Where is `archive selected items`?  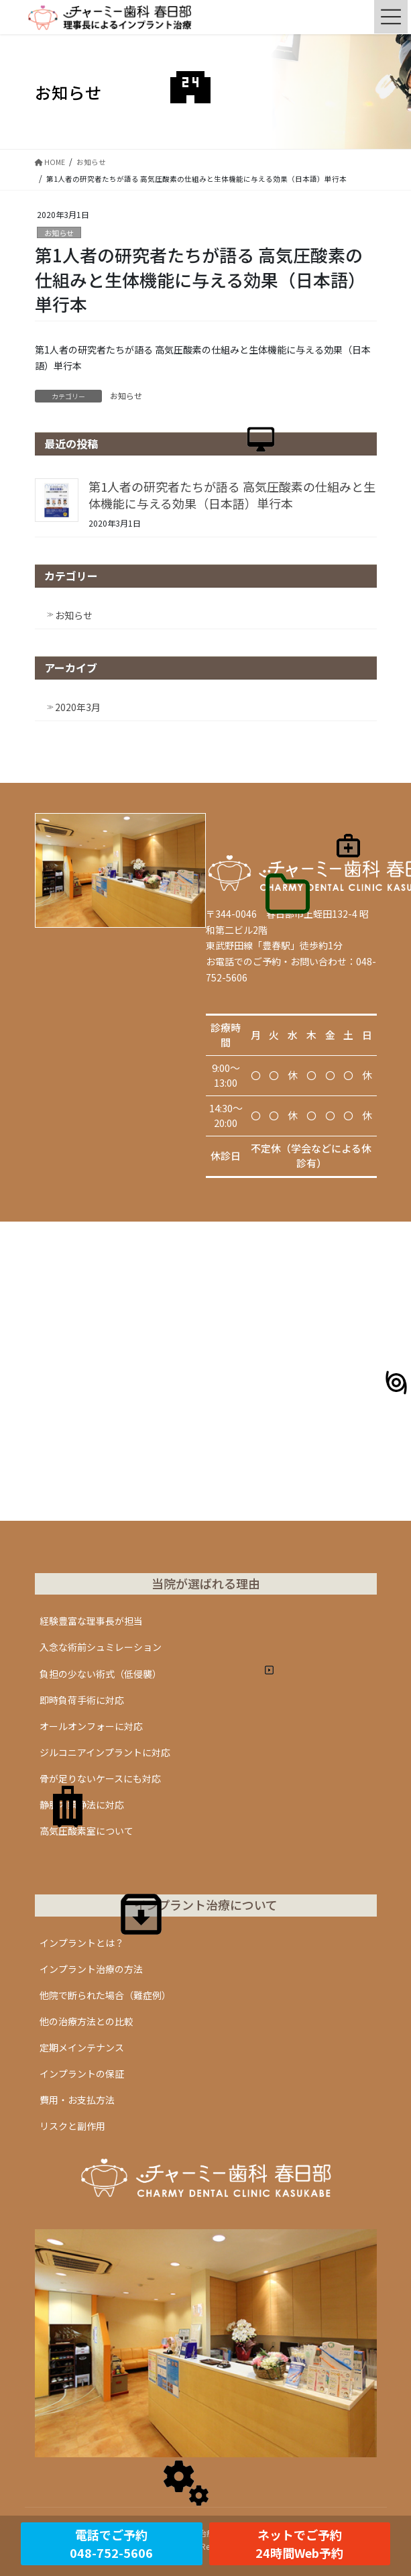
archive selected items is located at coordinates (141, 1914).